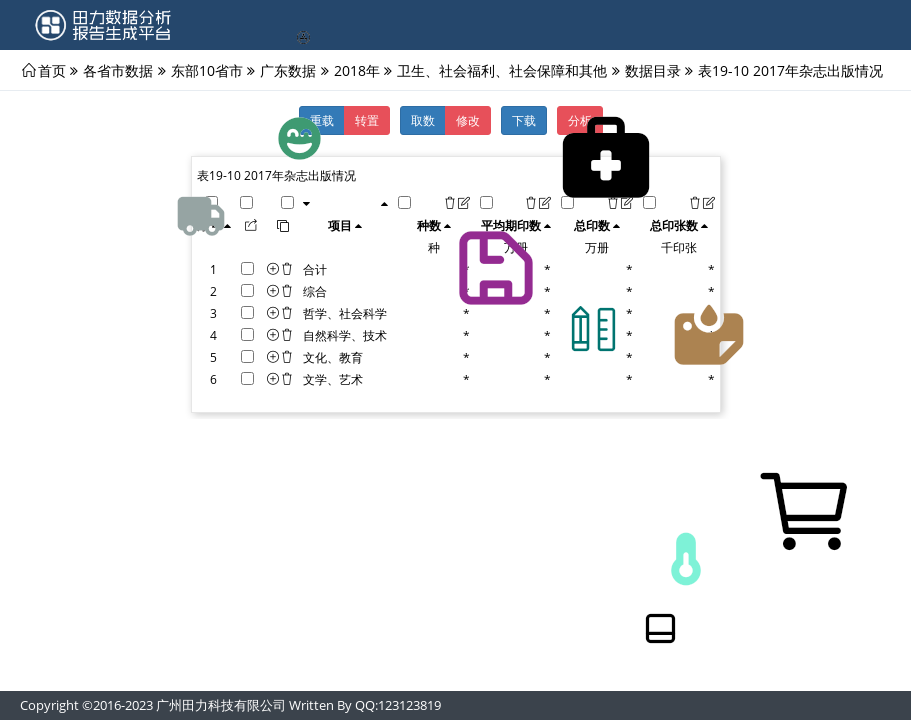  What do you see at coordinates (686, 559) in the screenshot?
I see `indicates moderate or medium temperature level` at bounding box center [686, 559].